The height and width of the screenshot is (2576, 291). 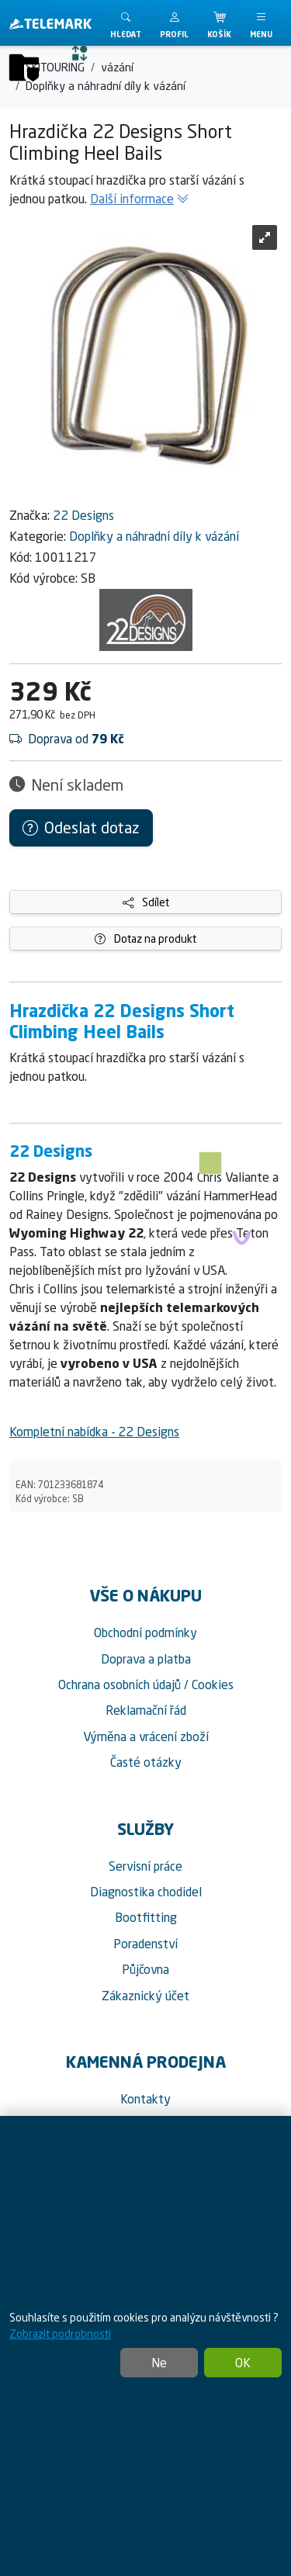 What do you see at coordinates (24, 68) in the screenshot?
I see `access protected or secure files` at bounding box center [24, 68].